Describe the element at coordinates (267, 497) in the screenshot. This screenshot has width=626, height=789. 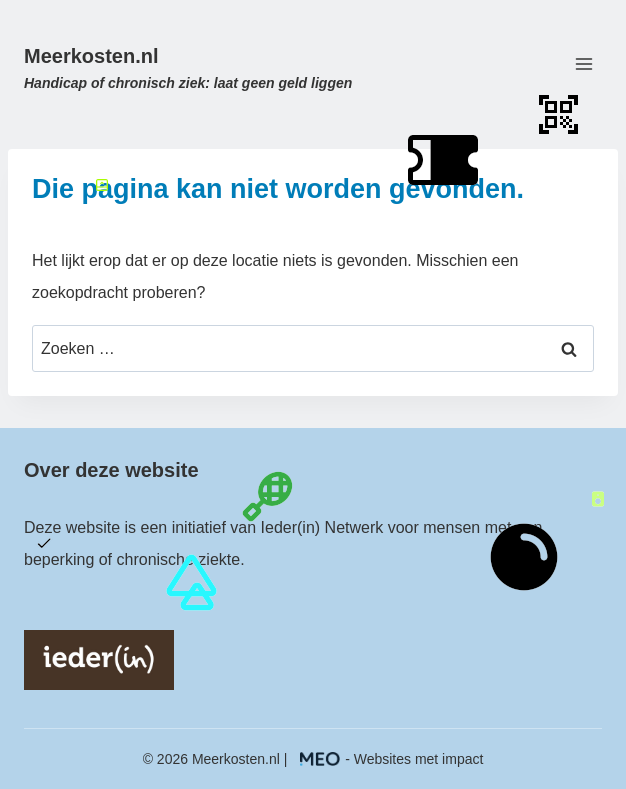
I see `access tennis or racquet sports features` at that location.